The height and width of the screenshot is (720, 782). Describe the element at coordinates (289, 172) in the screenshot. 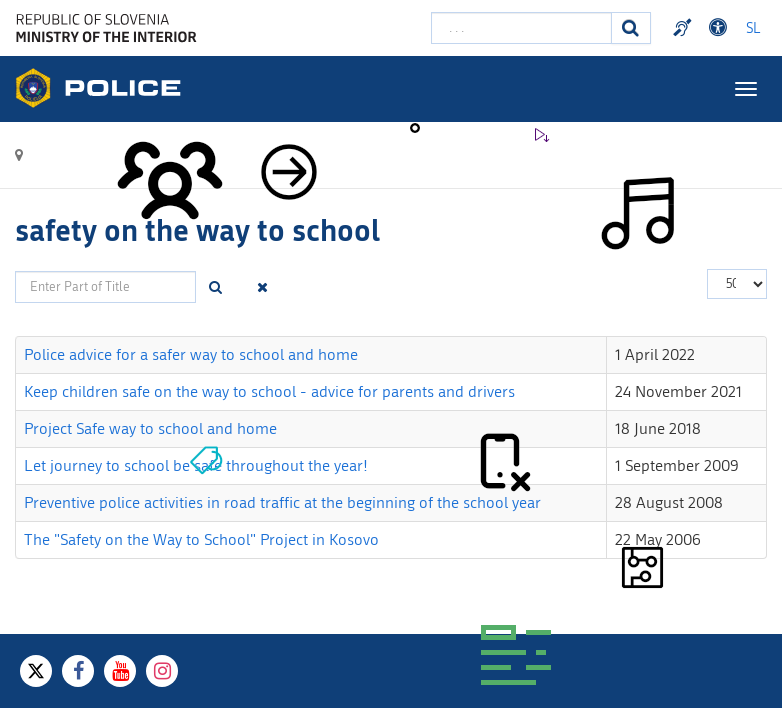

I see `proceed to the next step` at that location.